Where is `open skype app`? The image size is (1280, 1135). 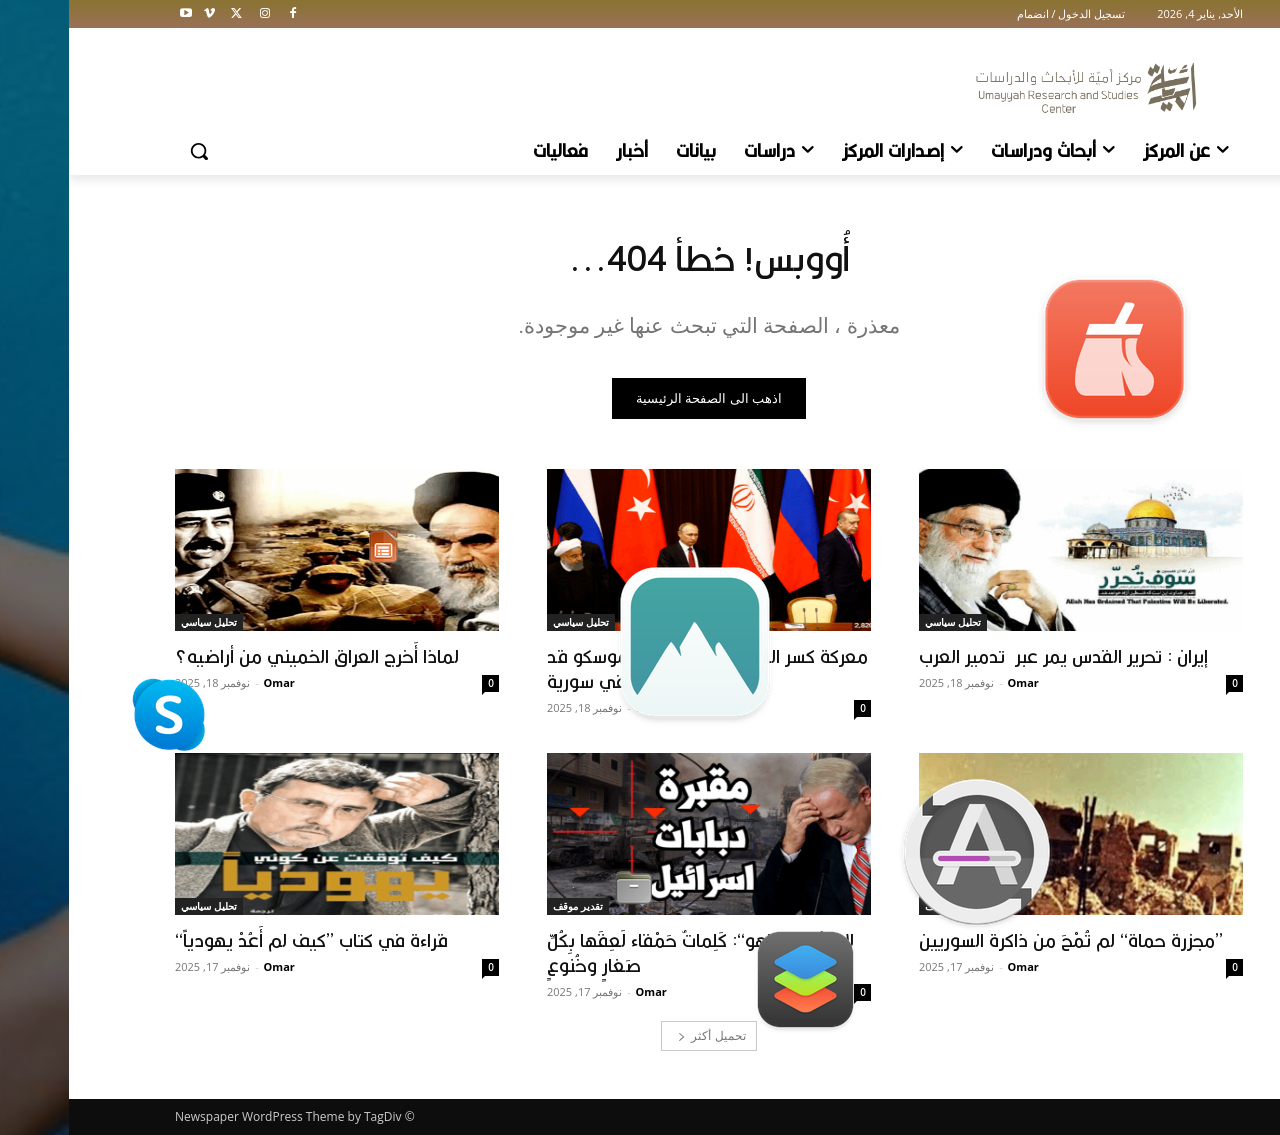 open skype app is located at coordinates (168, 714).